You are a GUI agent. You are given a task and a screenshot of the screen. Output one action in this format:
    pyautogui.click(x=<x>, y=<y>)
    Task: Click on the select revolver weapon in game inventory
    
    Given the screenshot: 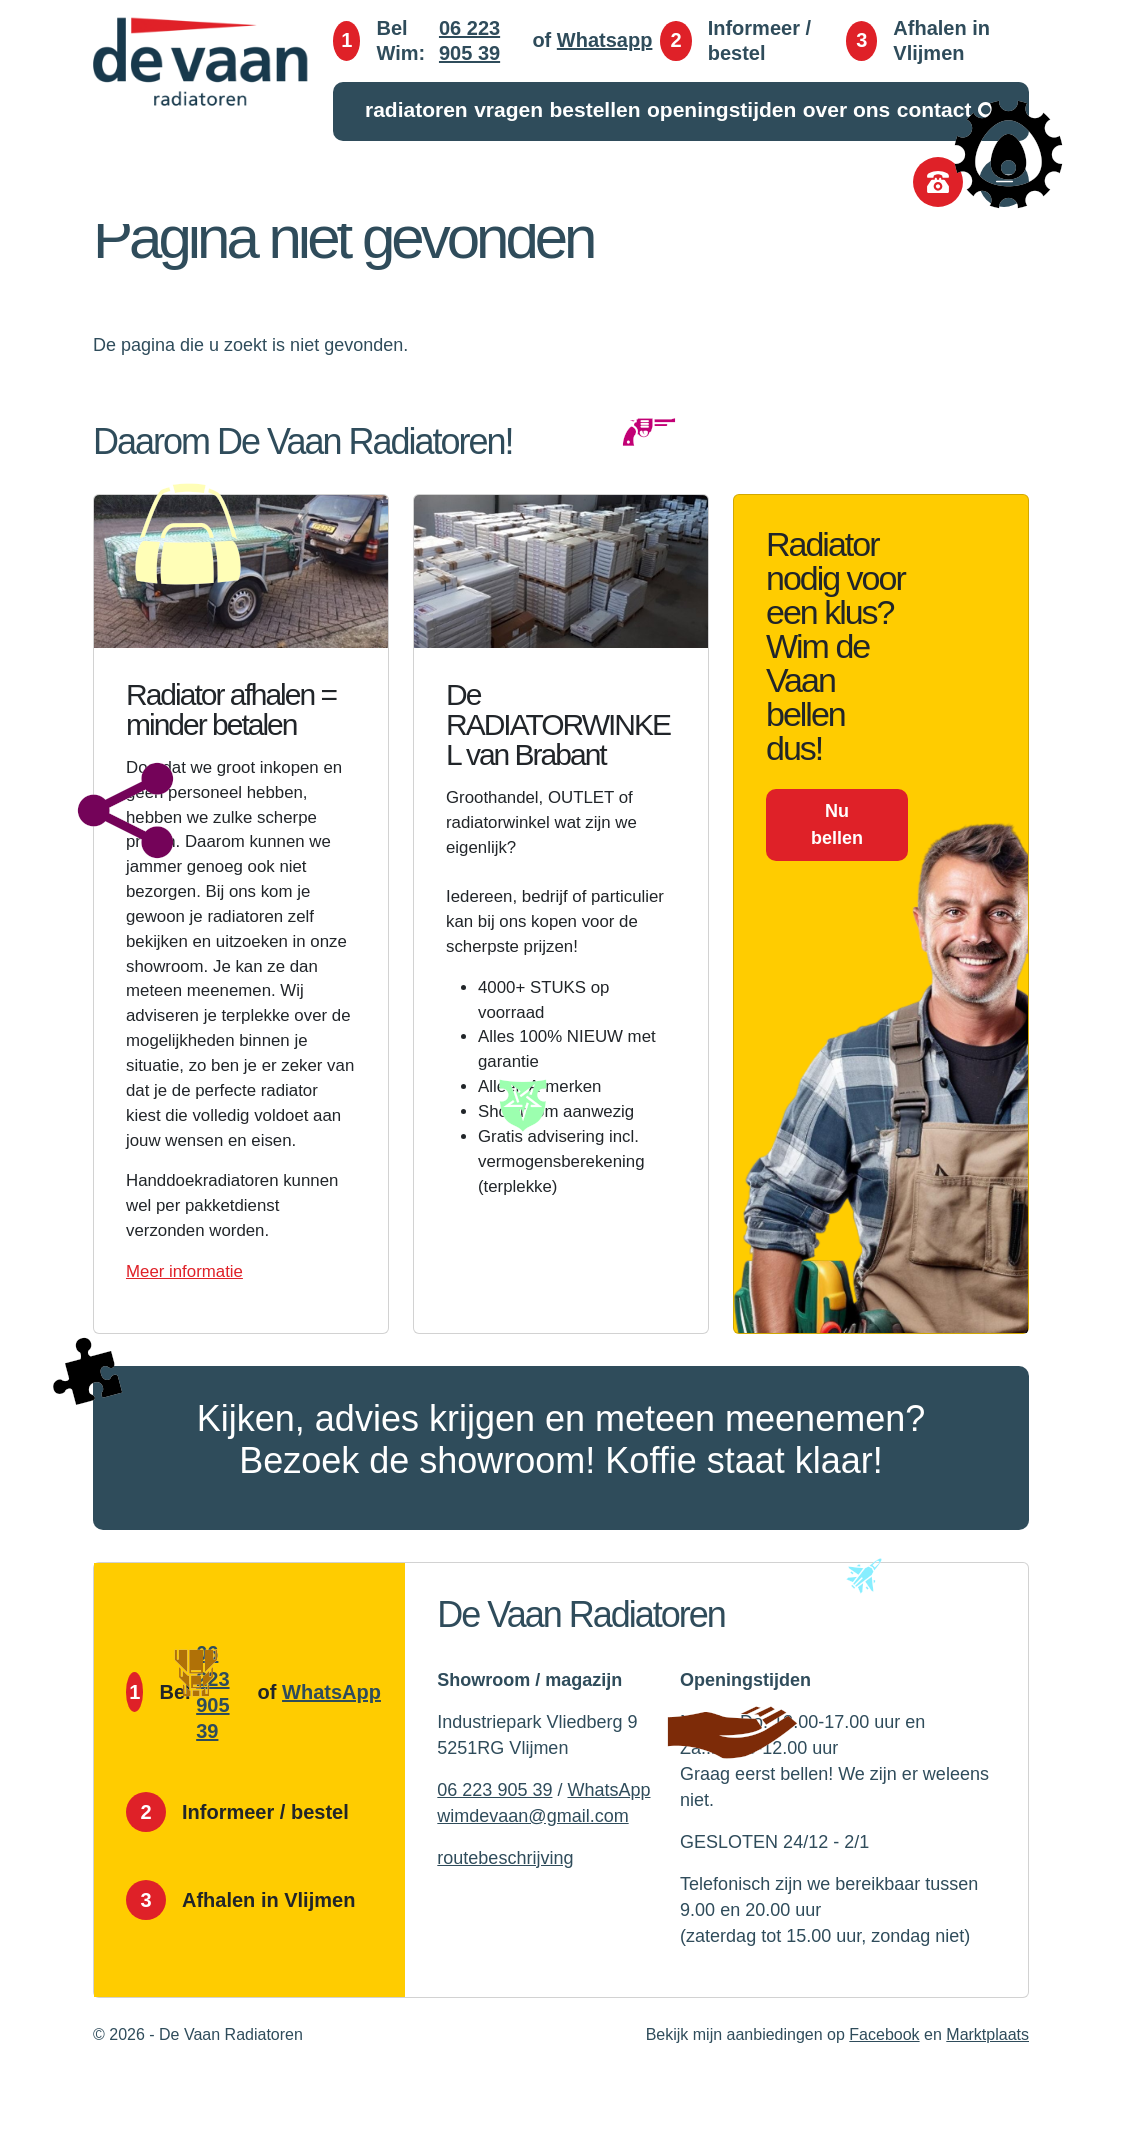 What is the action you would take?
    pyautogui.click(x=649, y=432)
    